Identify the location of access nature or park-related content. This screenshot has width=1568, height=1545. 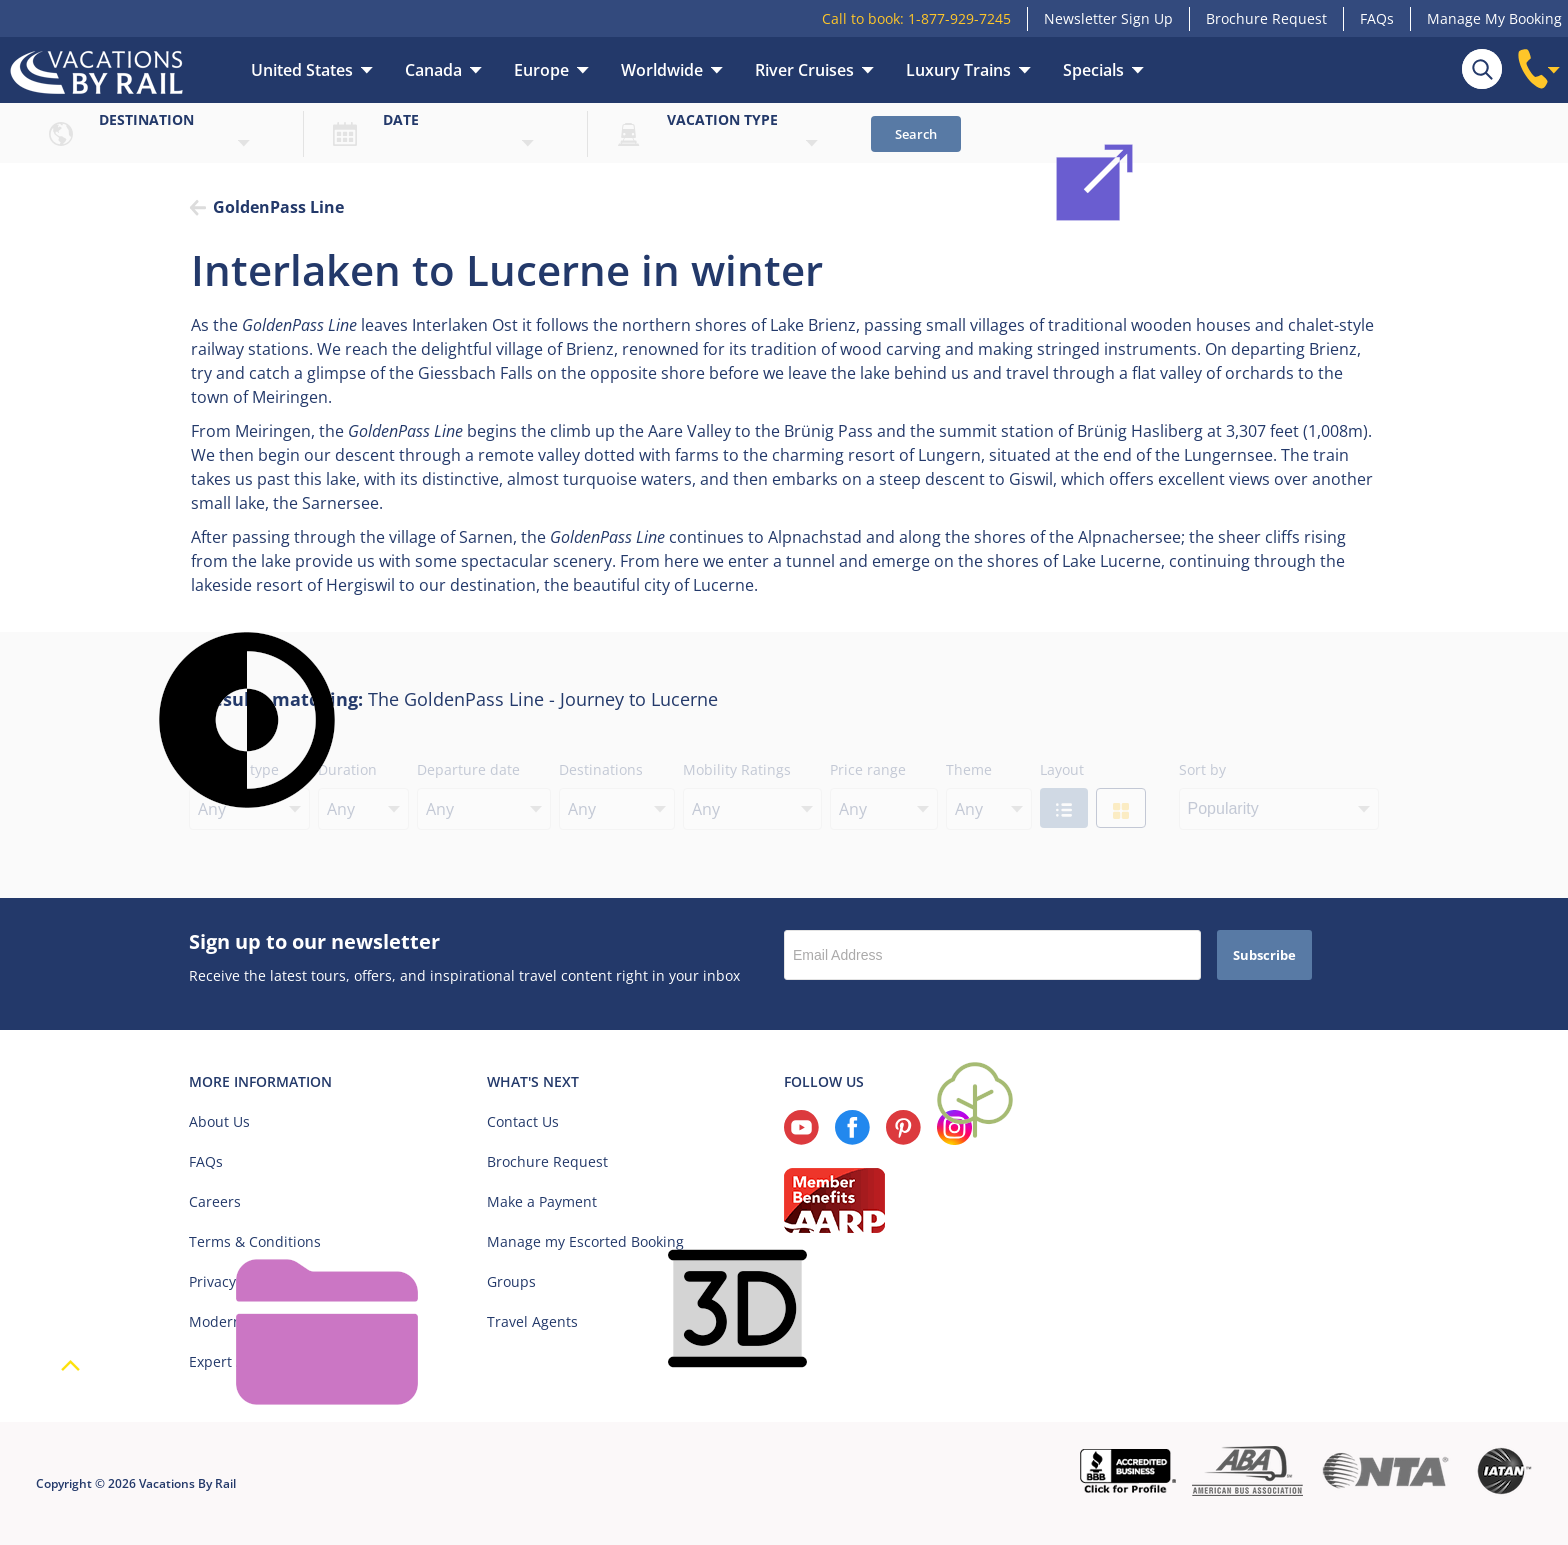
(975, 1100).